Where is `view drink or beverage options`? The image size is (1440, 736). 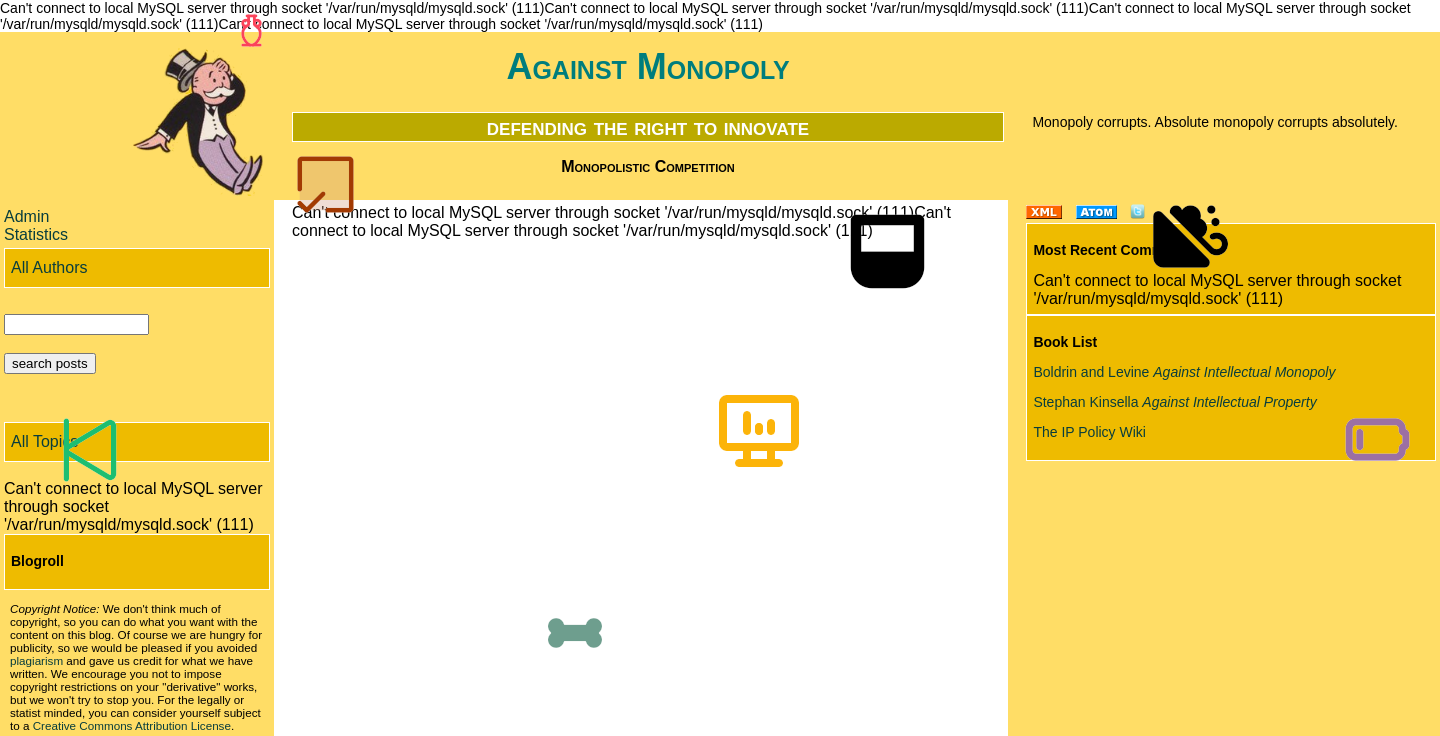 view drink or beverage options is located at coordinates (887, 251).